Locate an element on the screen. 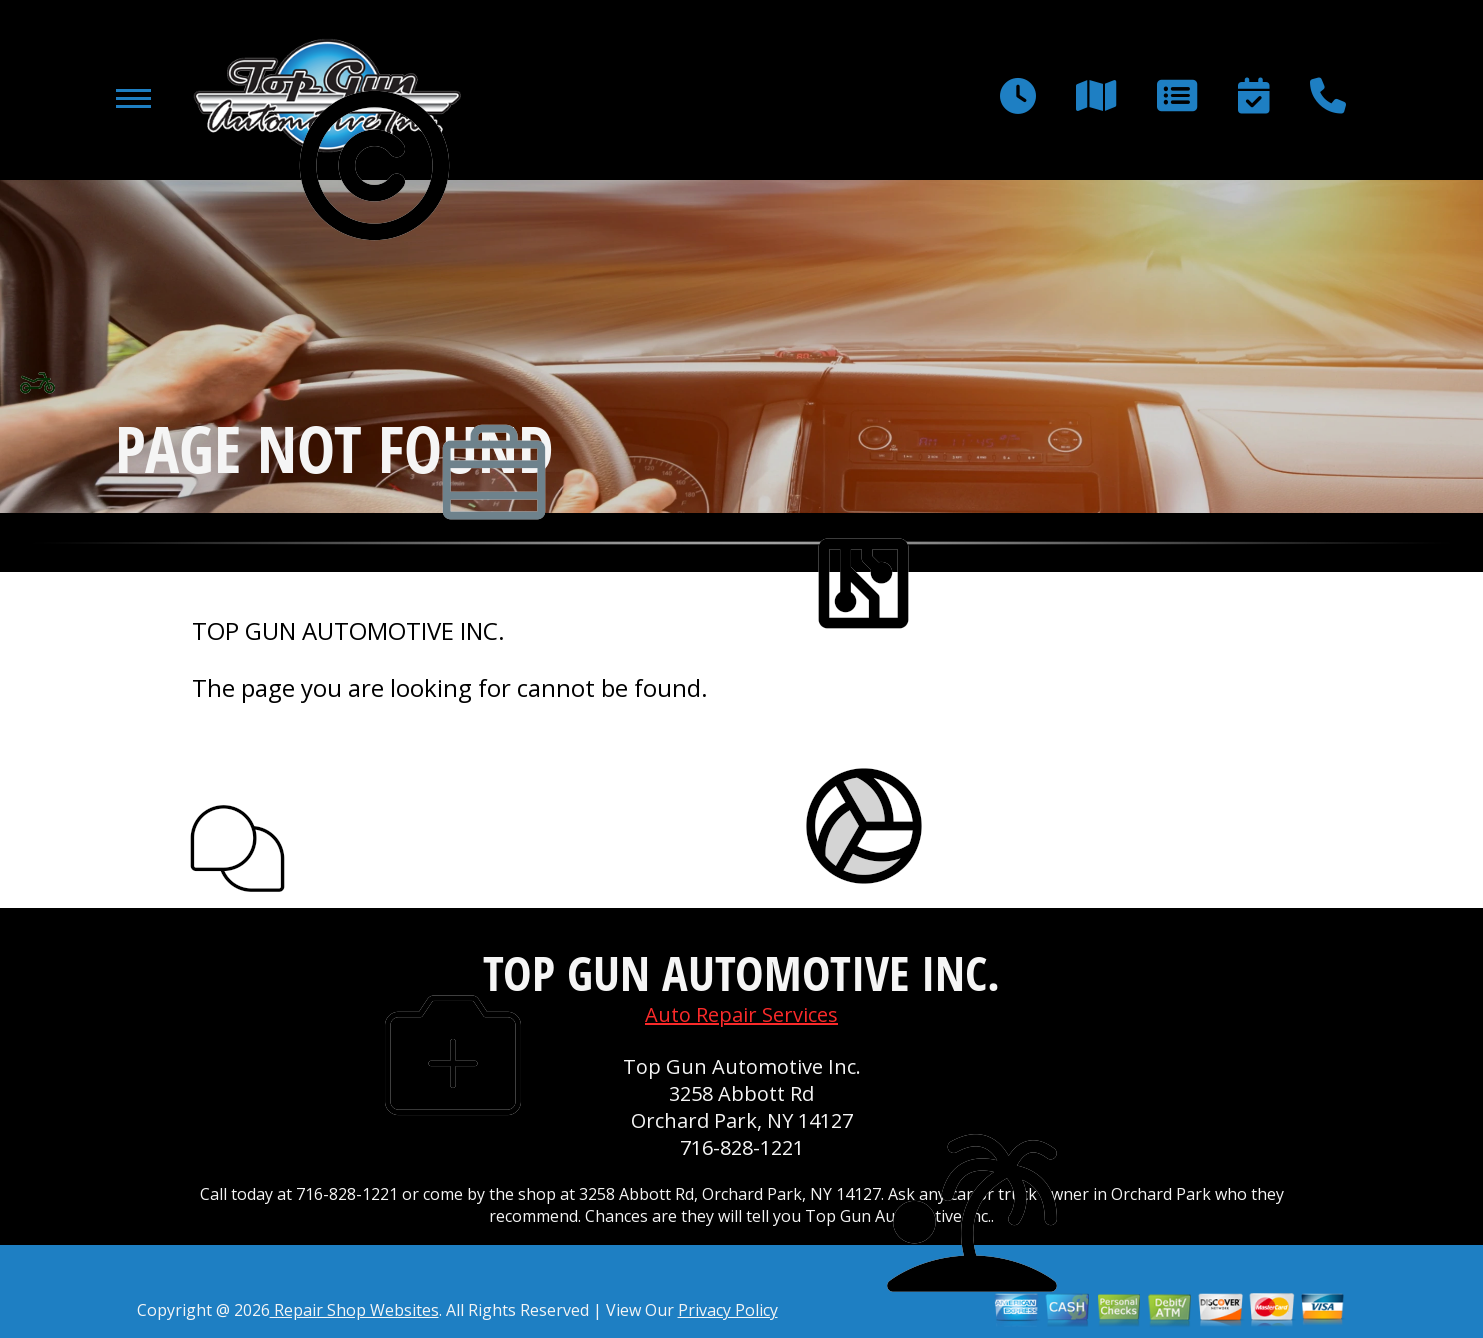 The width and height of the screenshot is (1483, 1338). indicates copyrighted content is located at coordinates (374, 165).